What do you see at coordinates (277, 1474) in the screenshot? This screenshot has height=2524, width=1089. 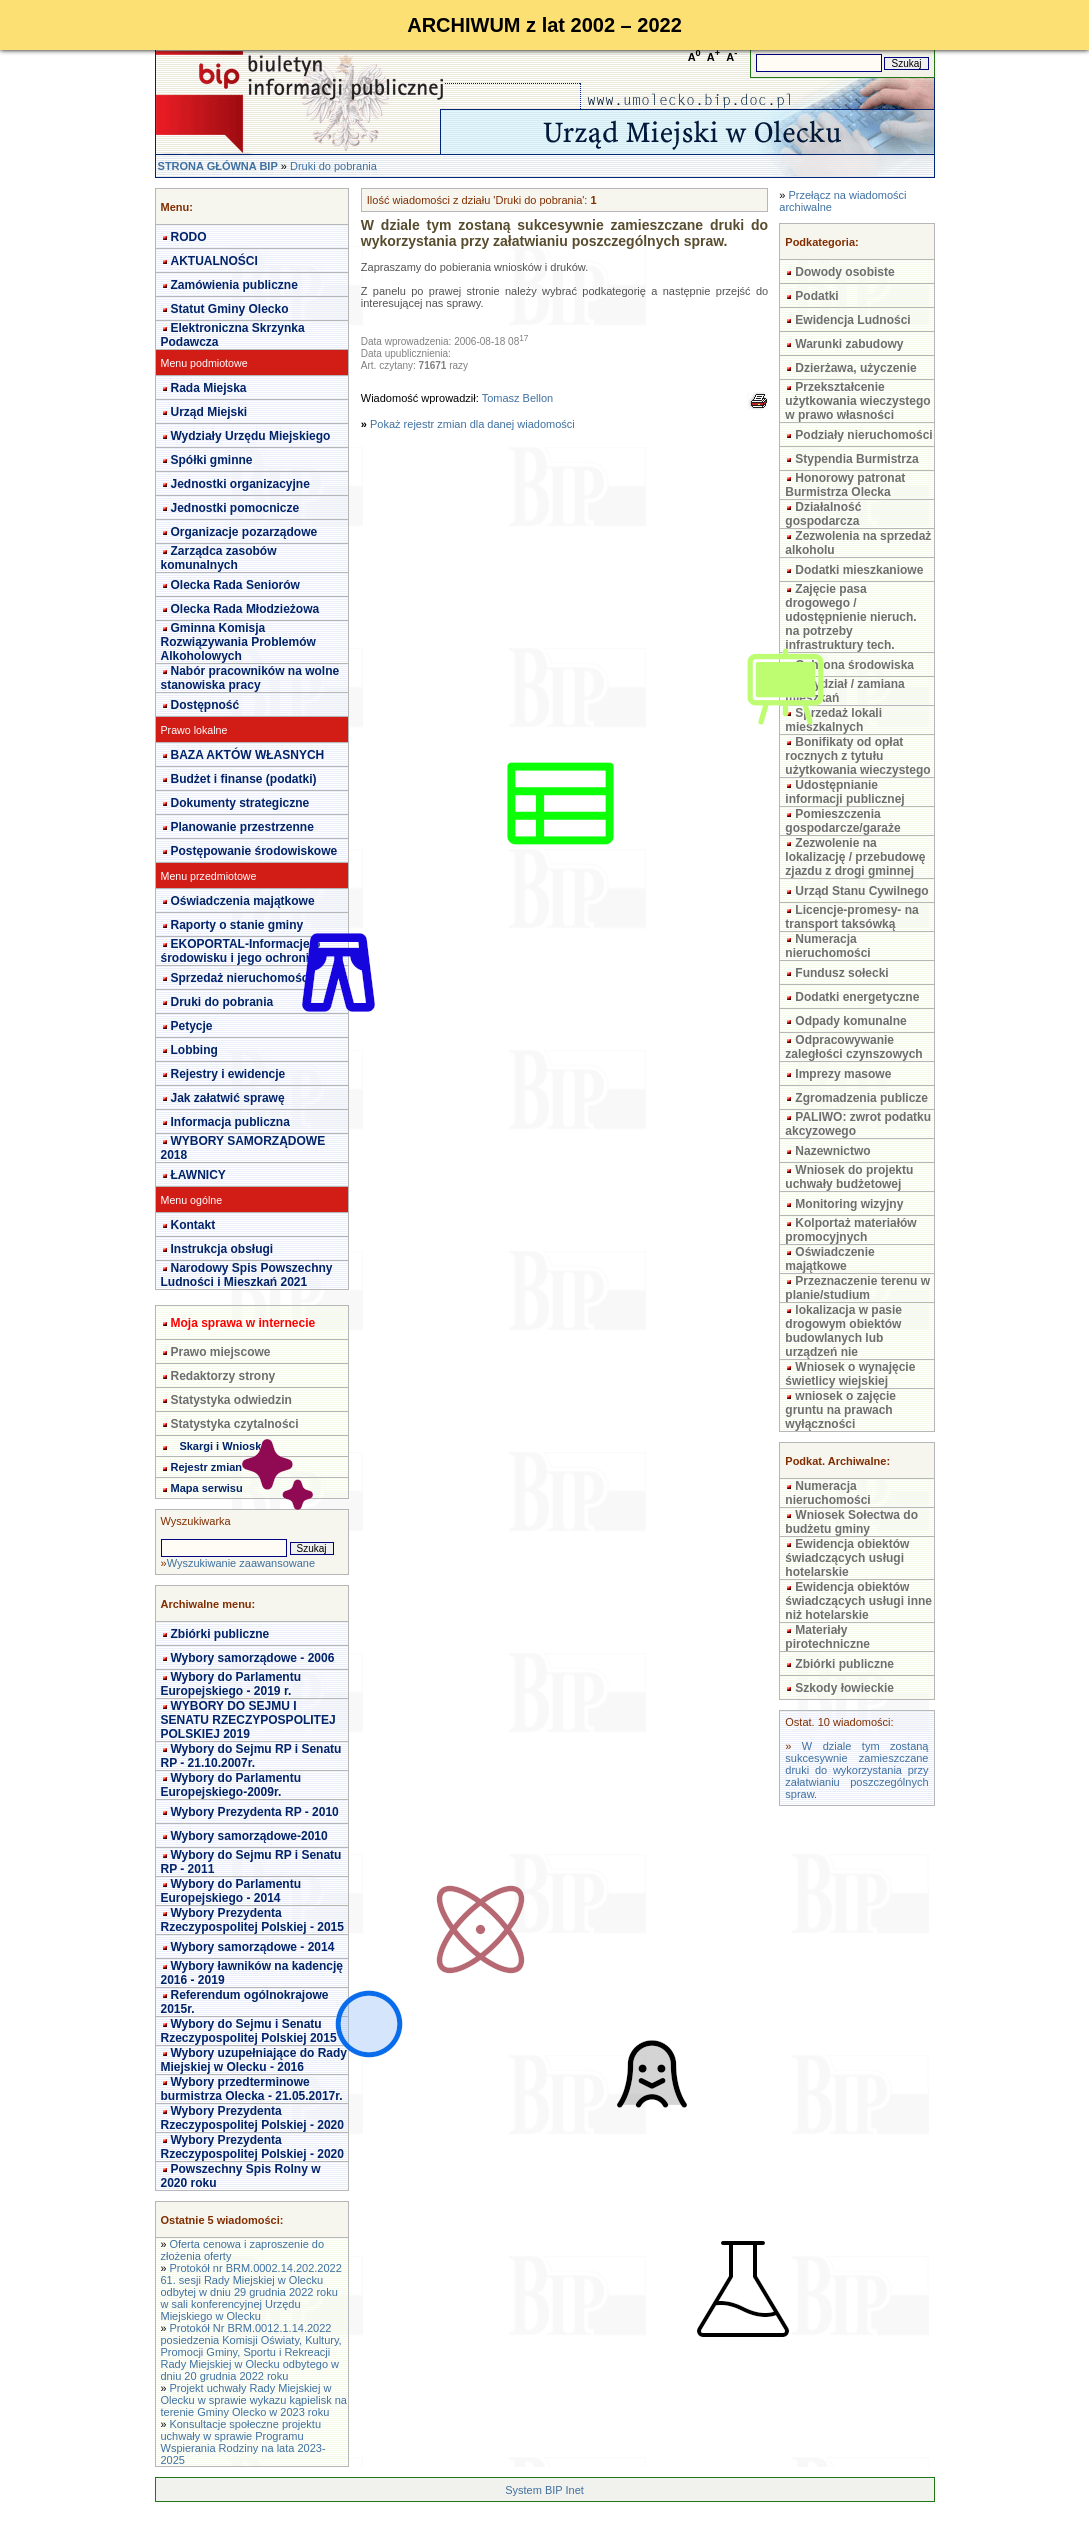 I see `indicates AI-generated or enhanced content` at bounding box center [277, 1474].